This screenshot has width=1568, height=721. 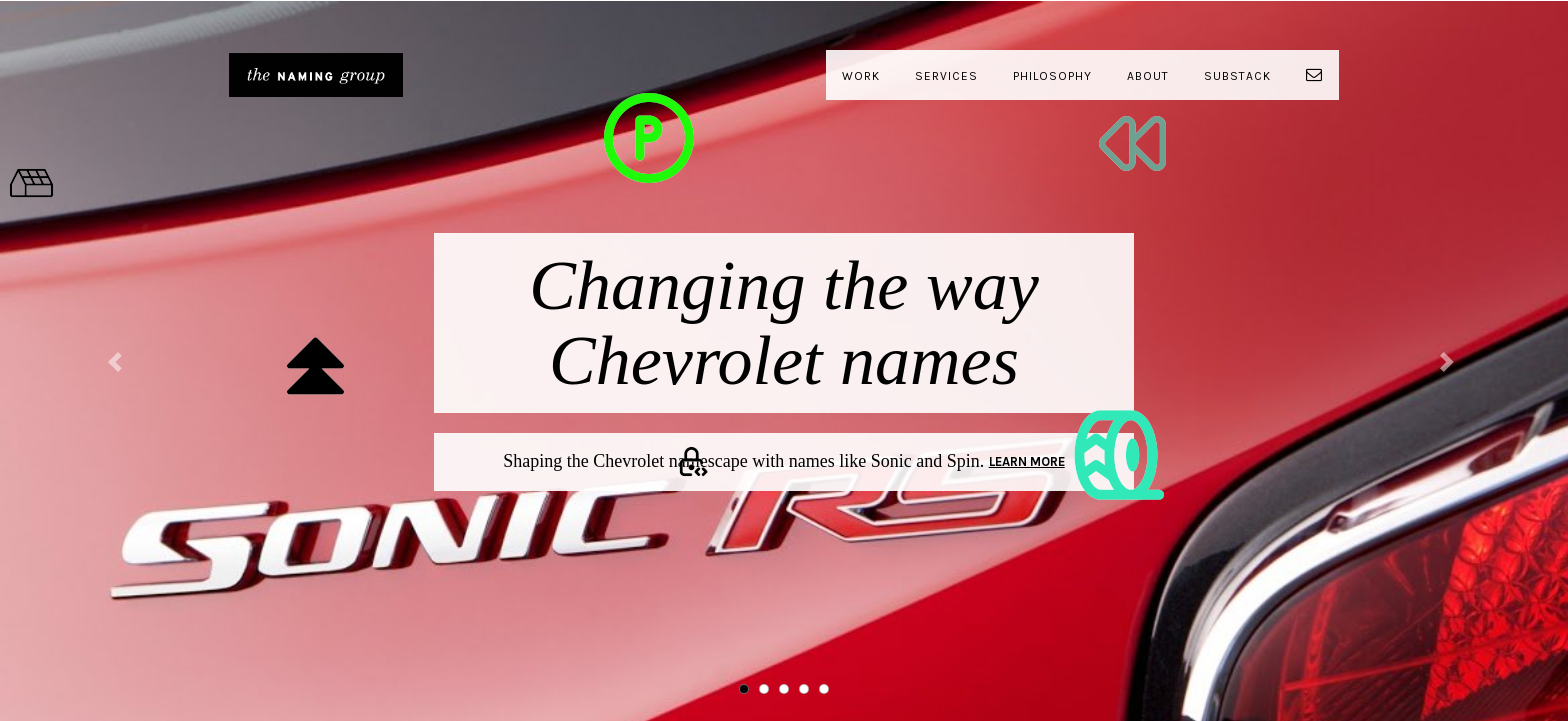 I want to click on collapse all sections or content, so click(x=315, y=368).